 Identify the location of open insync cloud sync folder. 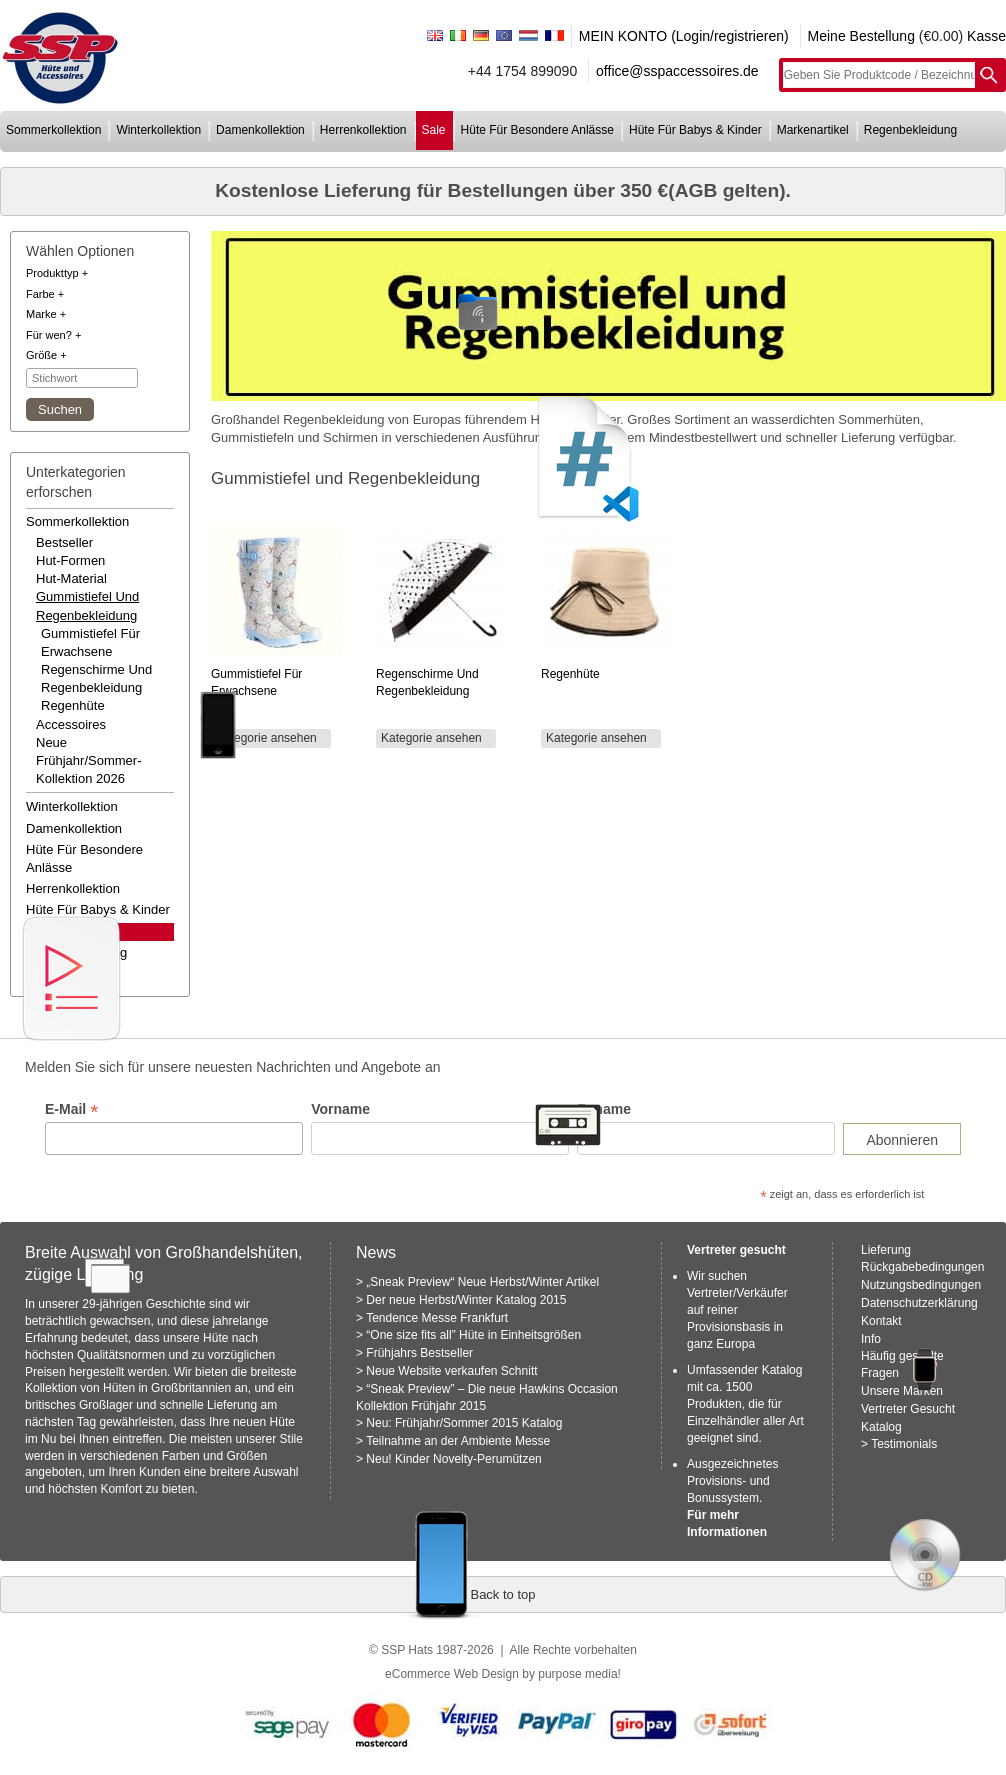
(478, 312).